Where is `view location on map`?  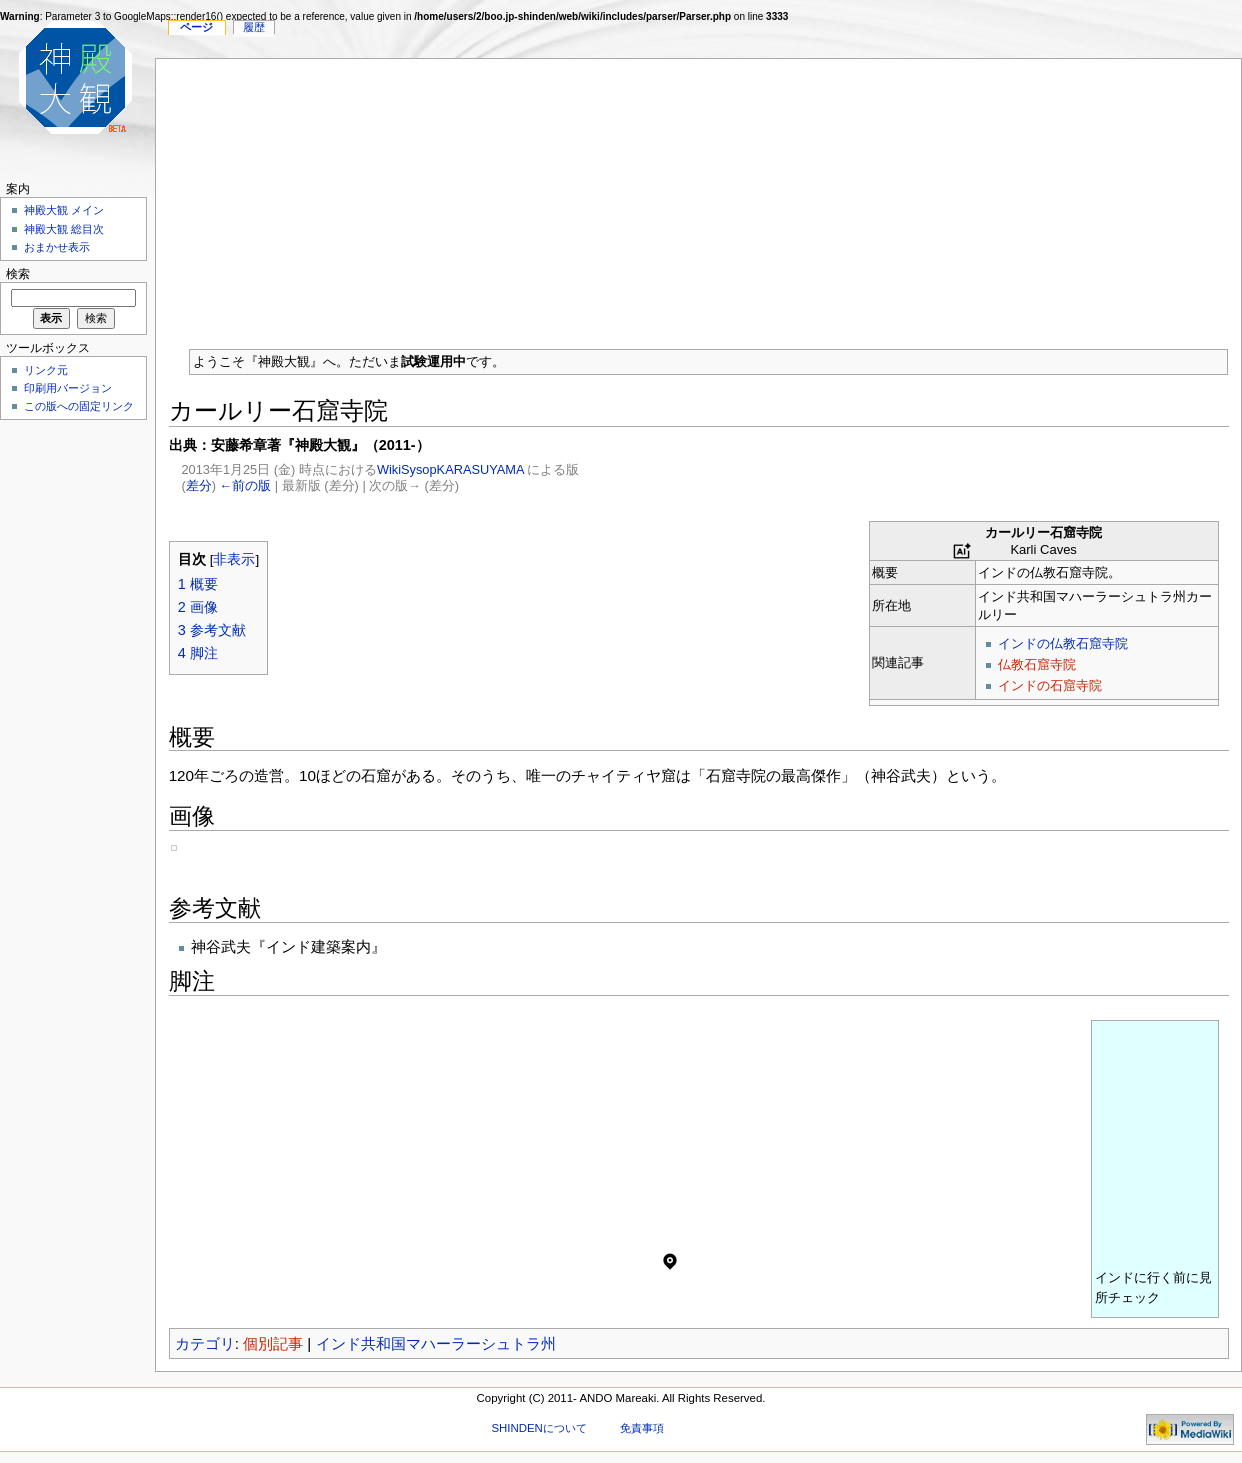
view location on map is located at coordinates (670, 1261).